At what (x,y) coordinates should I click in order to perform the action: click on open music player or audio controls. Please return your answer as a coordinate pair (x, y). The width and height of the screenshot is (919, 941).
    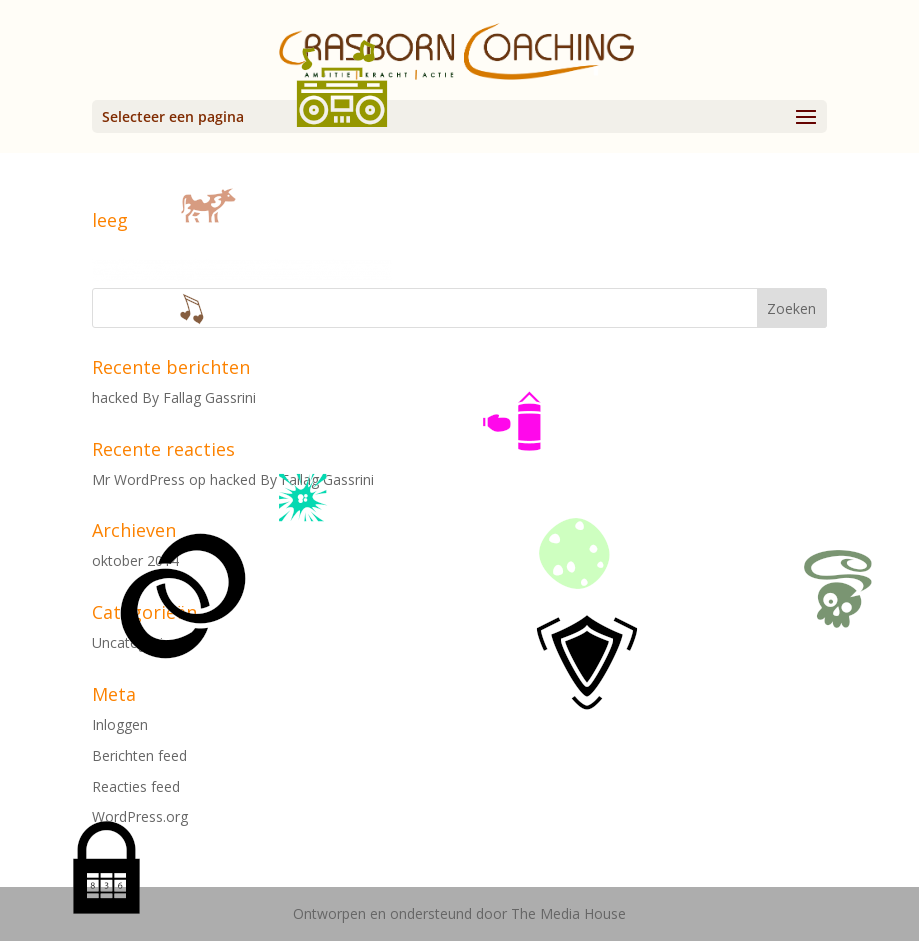
    Looking at the image, I should click on (342, 85).